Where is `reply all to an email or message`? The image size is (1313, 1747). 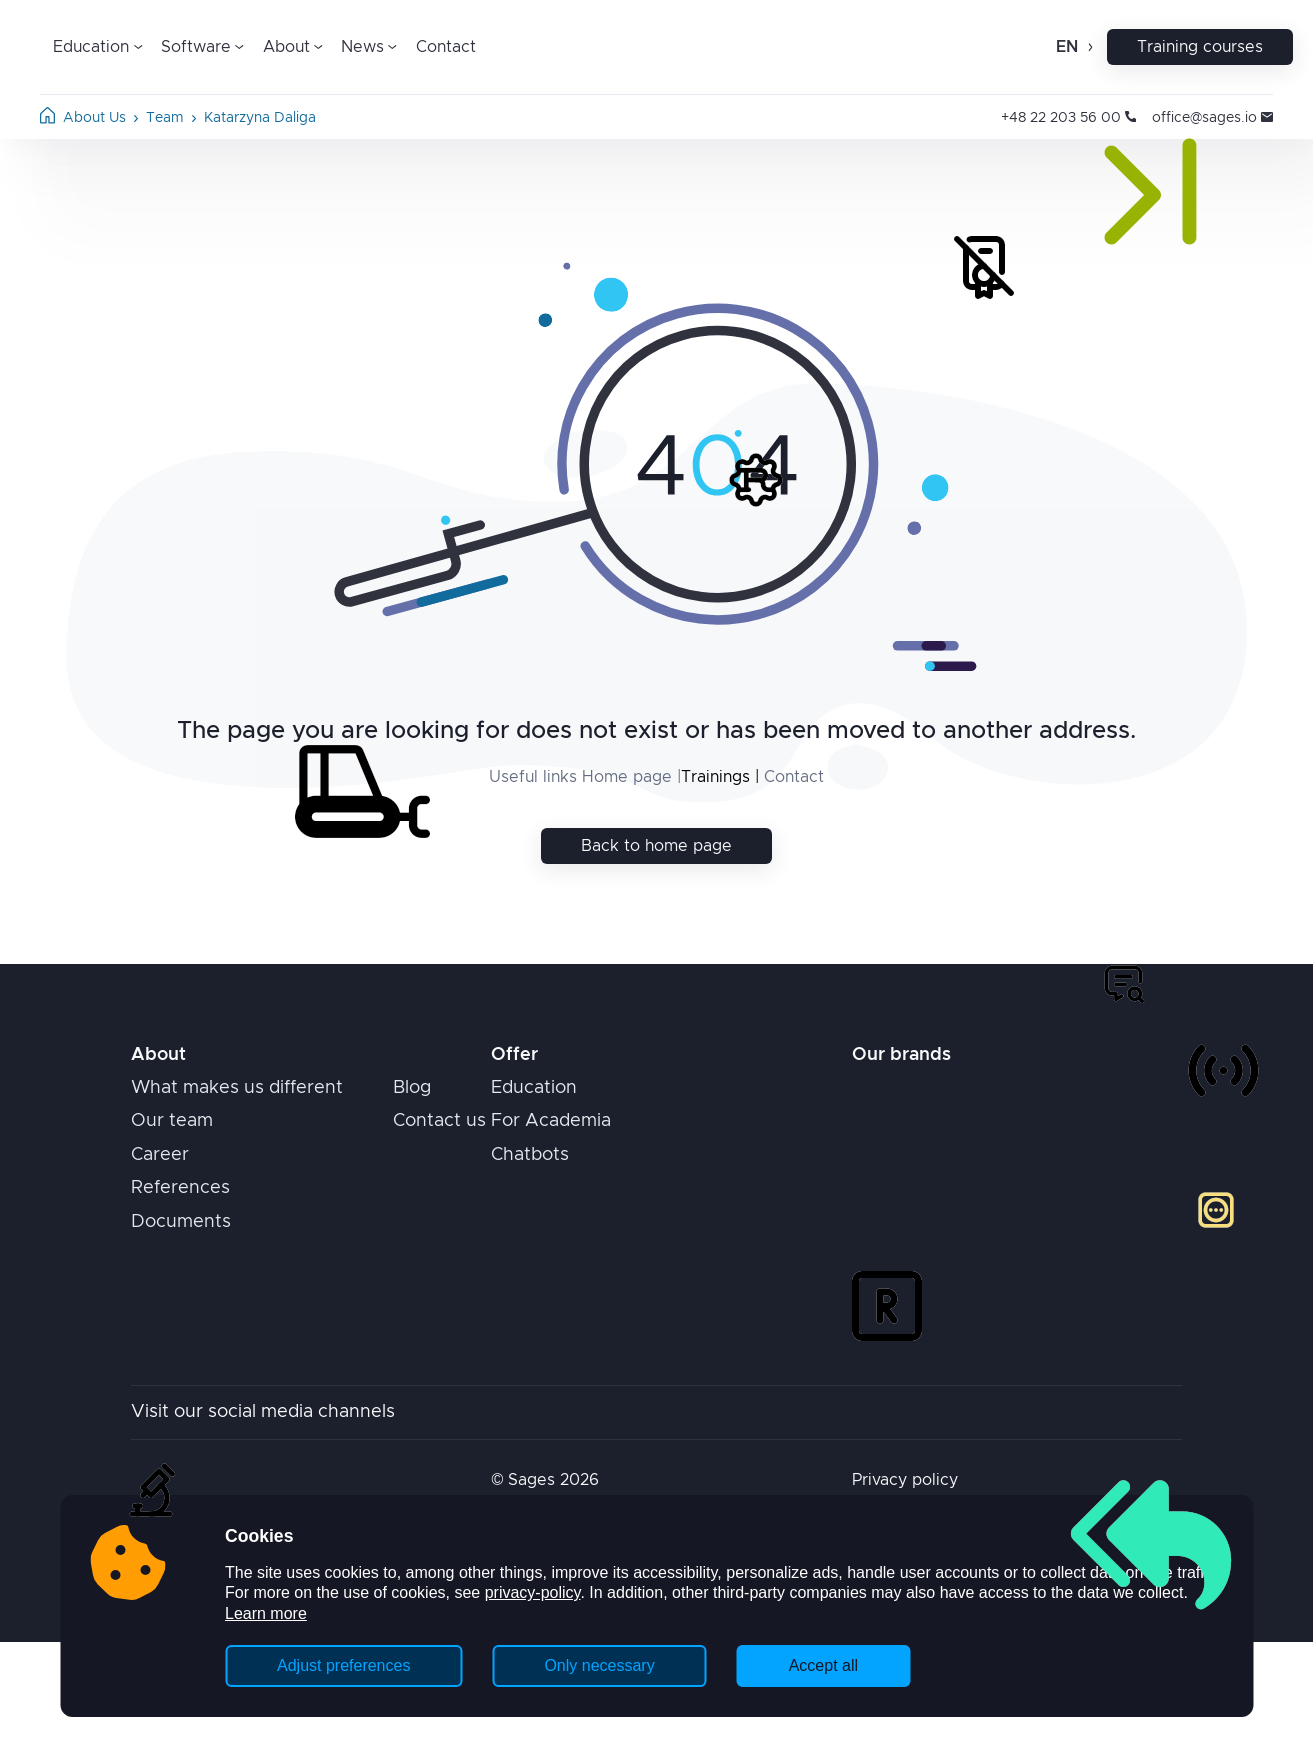 reply all to an email or message is located at coordinates (1151, 1547).